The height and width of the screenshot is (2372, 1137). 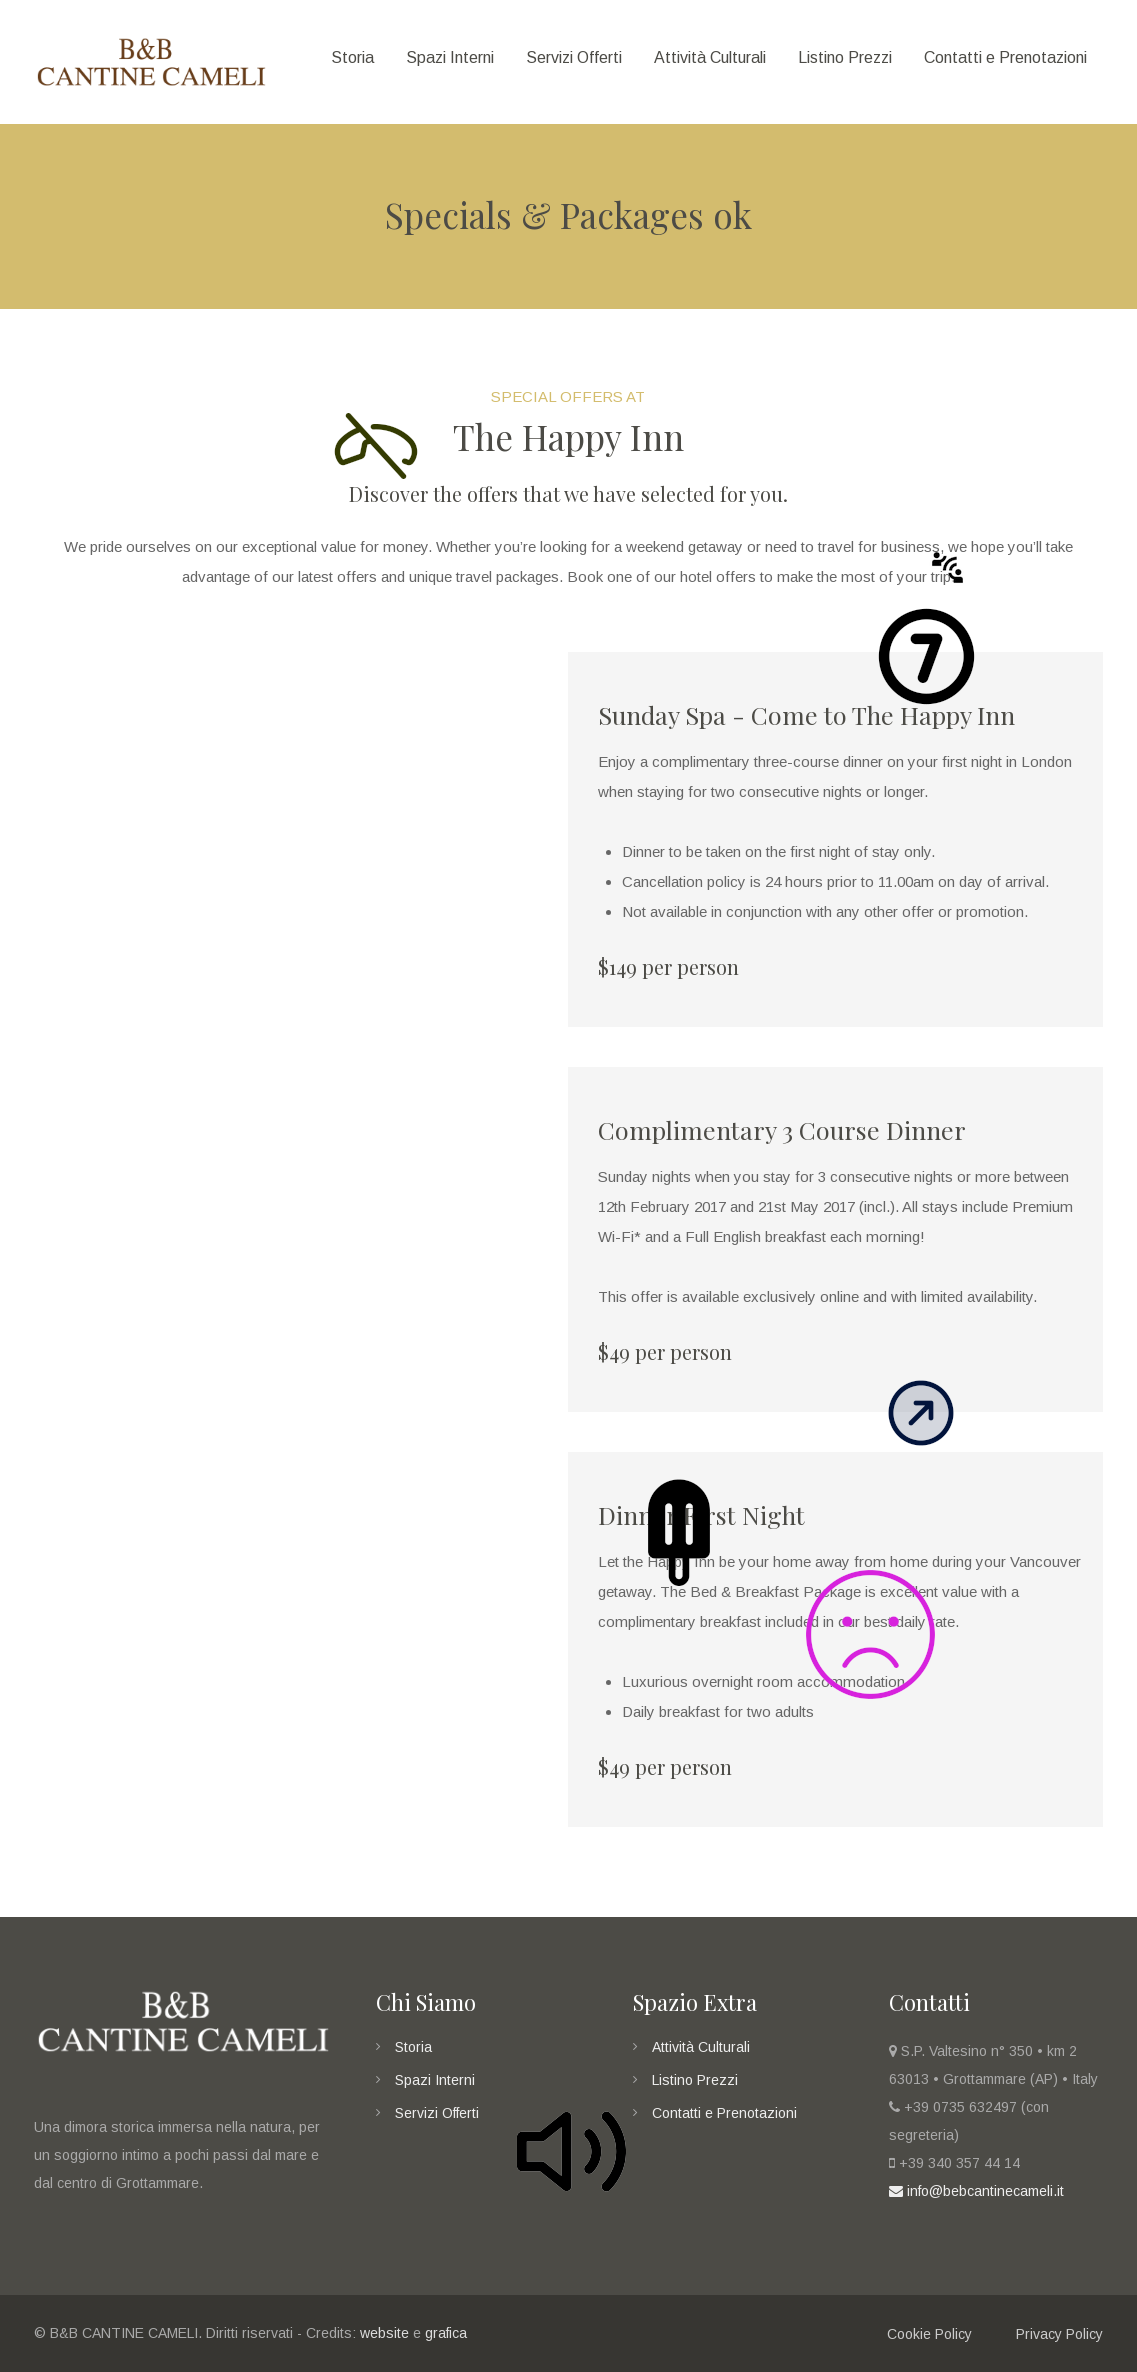 What do you see at coordinates (679, 1531) in the screenshot?
I see `access summer treats or frozen desserts category` at bounding box center [679, 1531].